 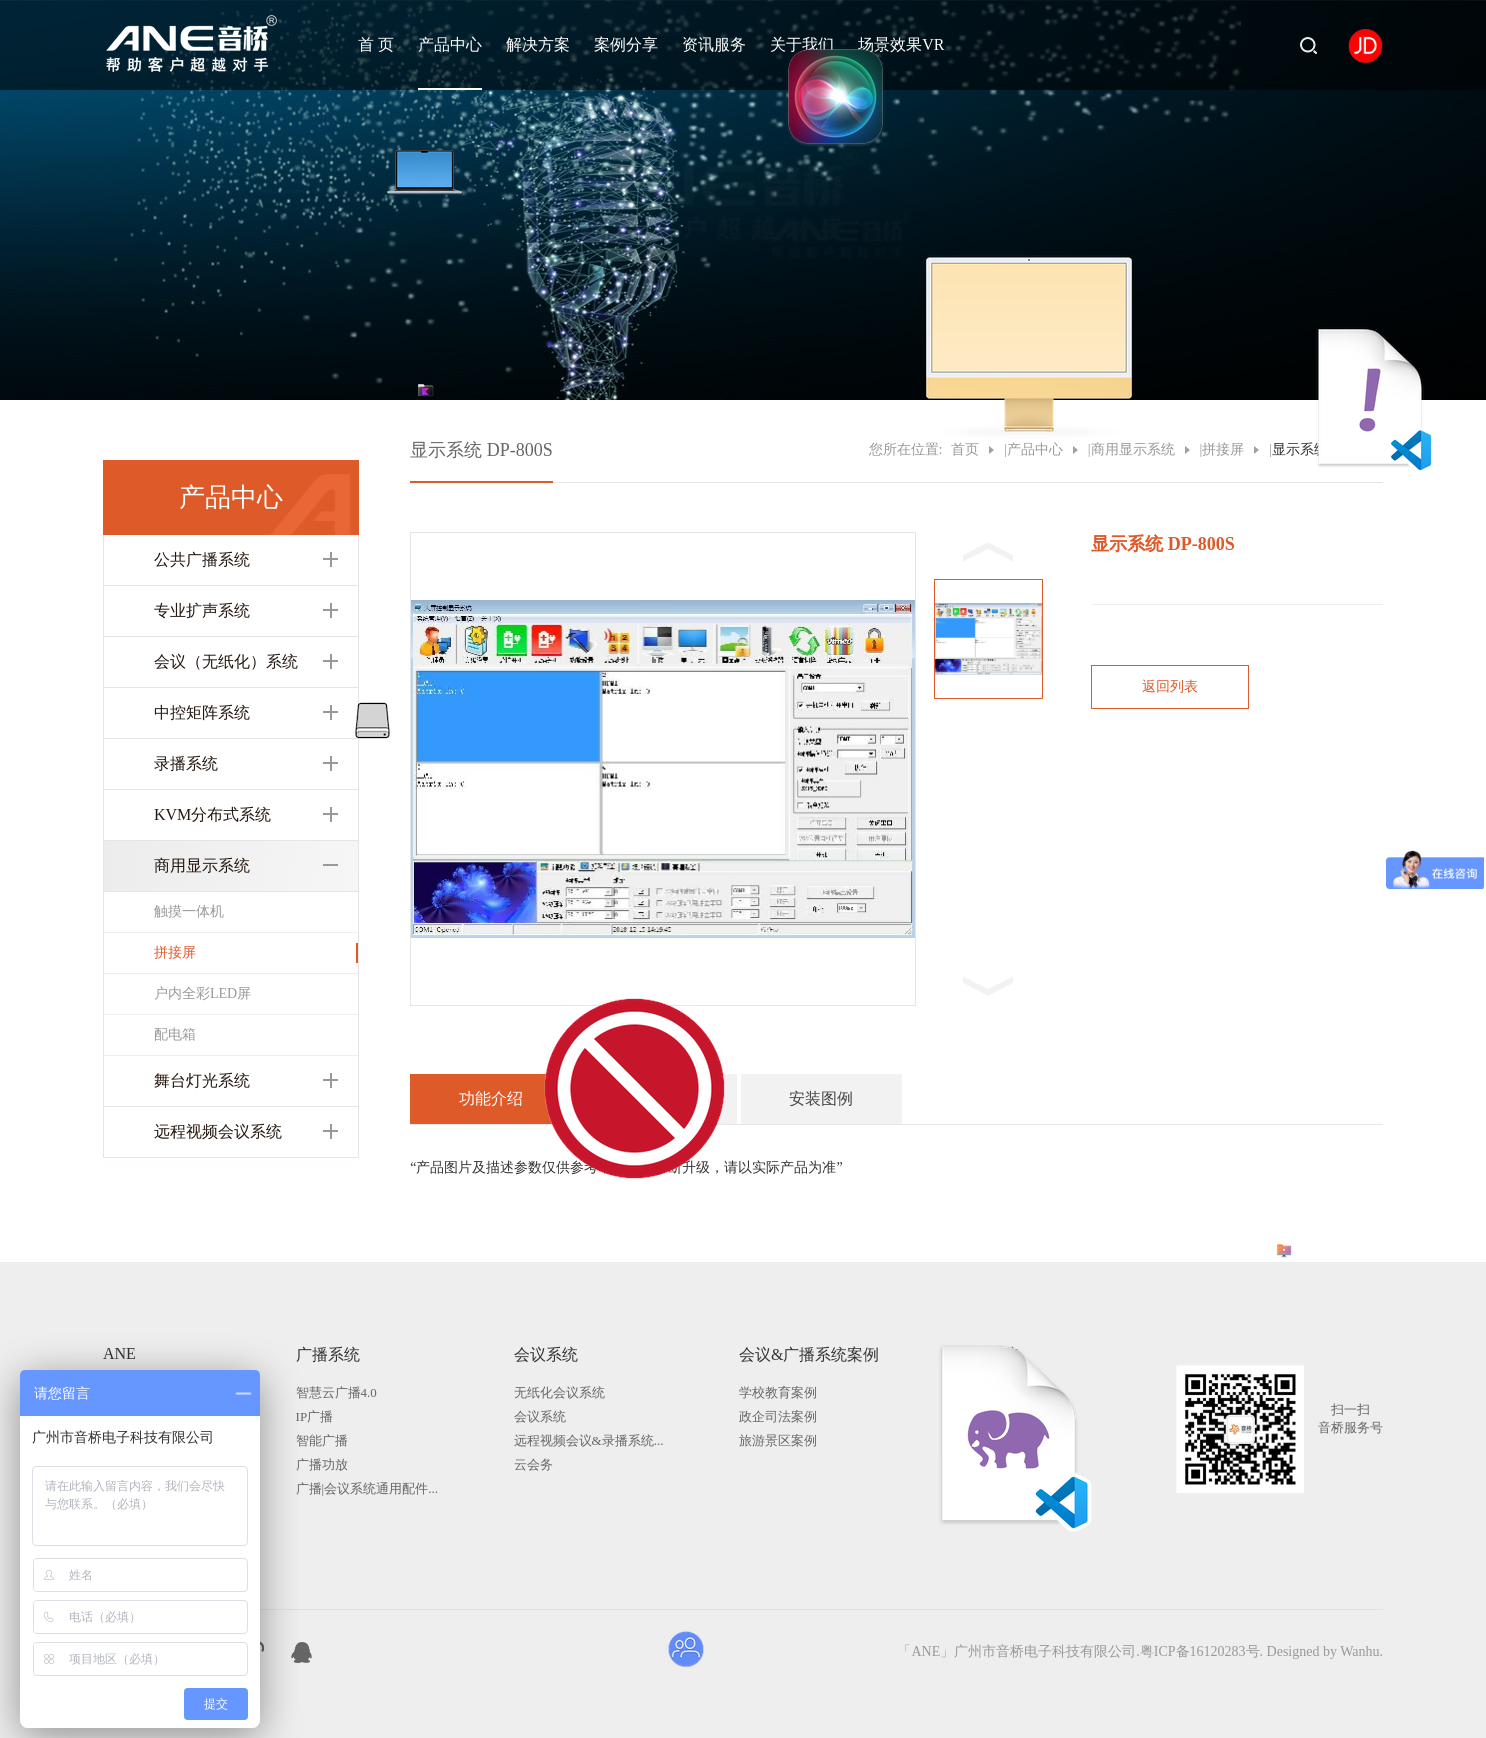 What do you see at coordinates (686, 1649) in the screenshot?
I see `switch between user accounts` at bounding box center [686, 1649].